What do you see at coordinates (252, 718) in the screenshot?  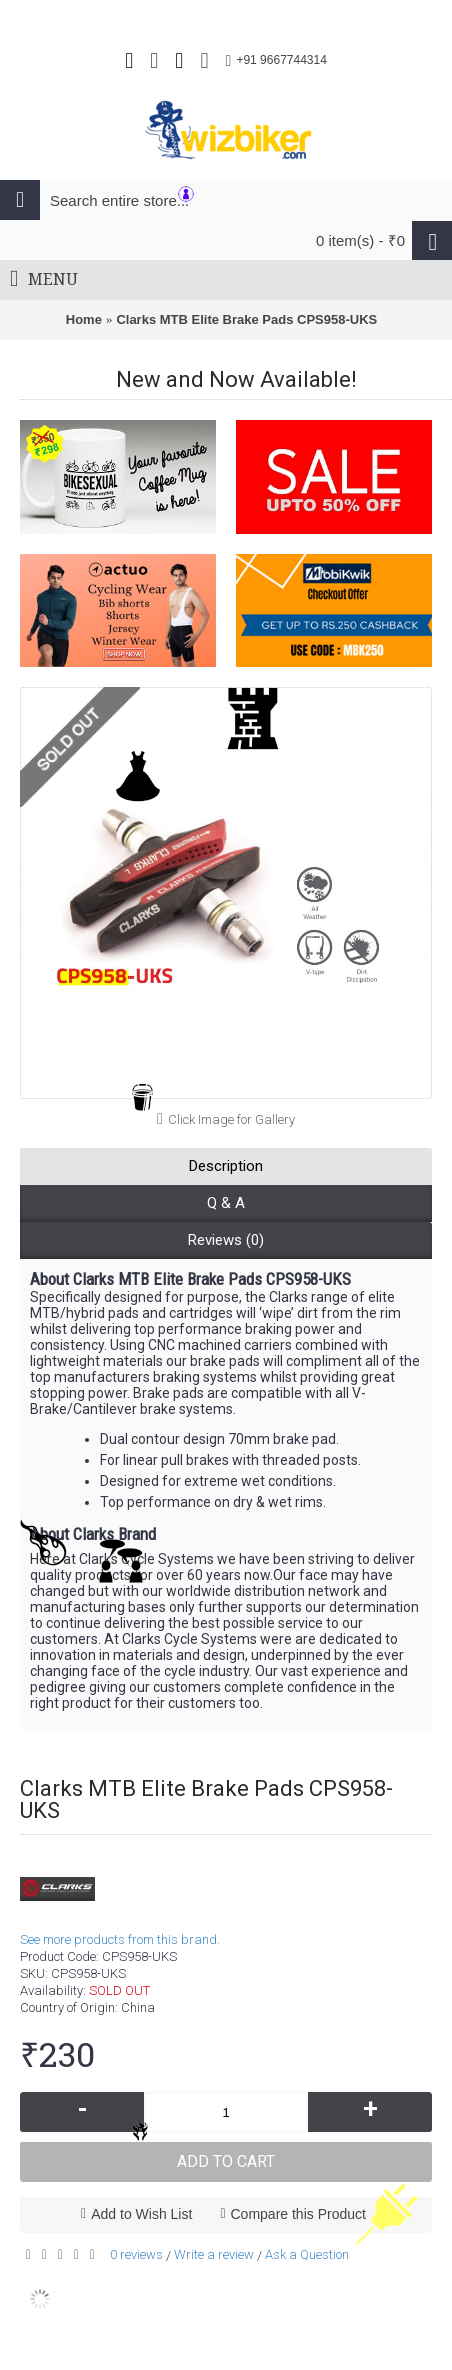 I see `access tower defense or castle-building game mode` at bounding box center [252, 718].